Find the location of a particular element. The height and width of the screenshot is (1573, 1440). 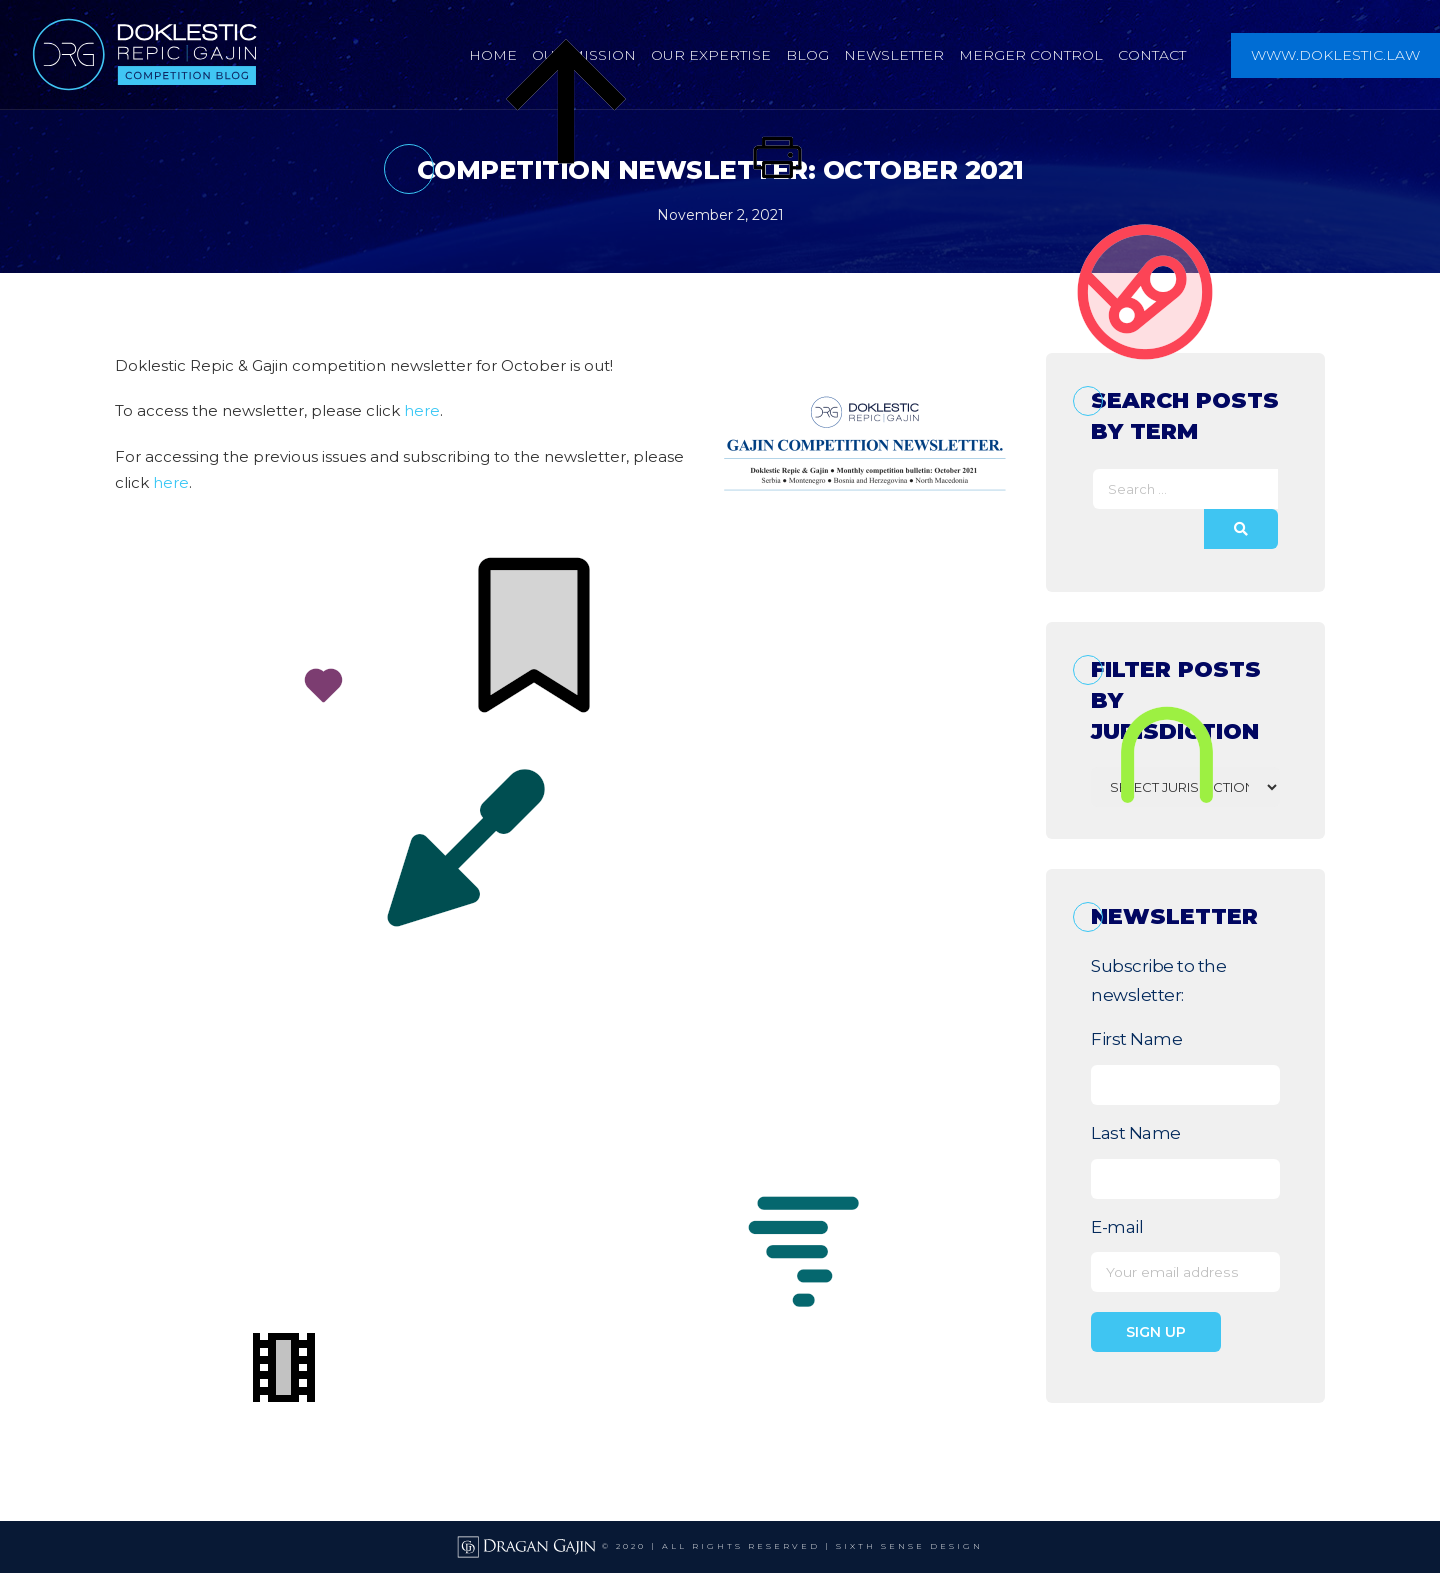

scroll to top of page is located at coordinates (566, 103).